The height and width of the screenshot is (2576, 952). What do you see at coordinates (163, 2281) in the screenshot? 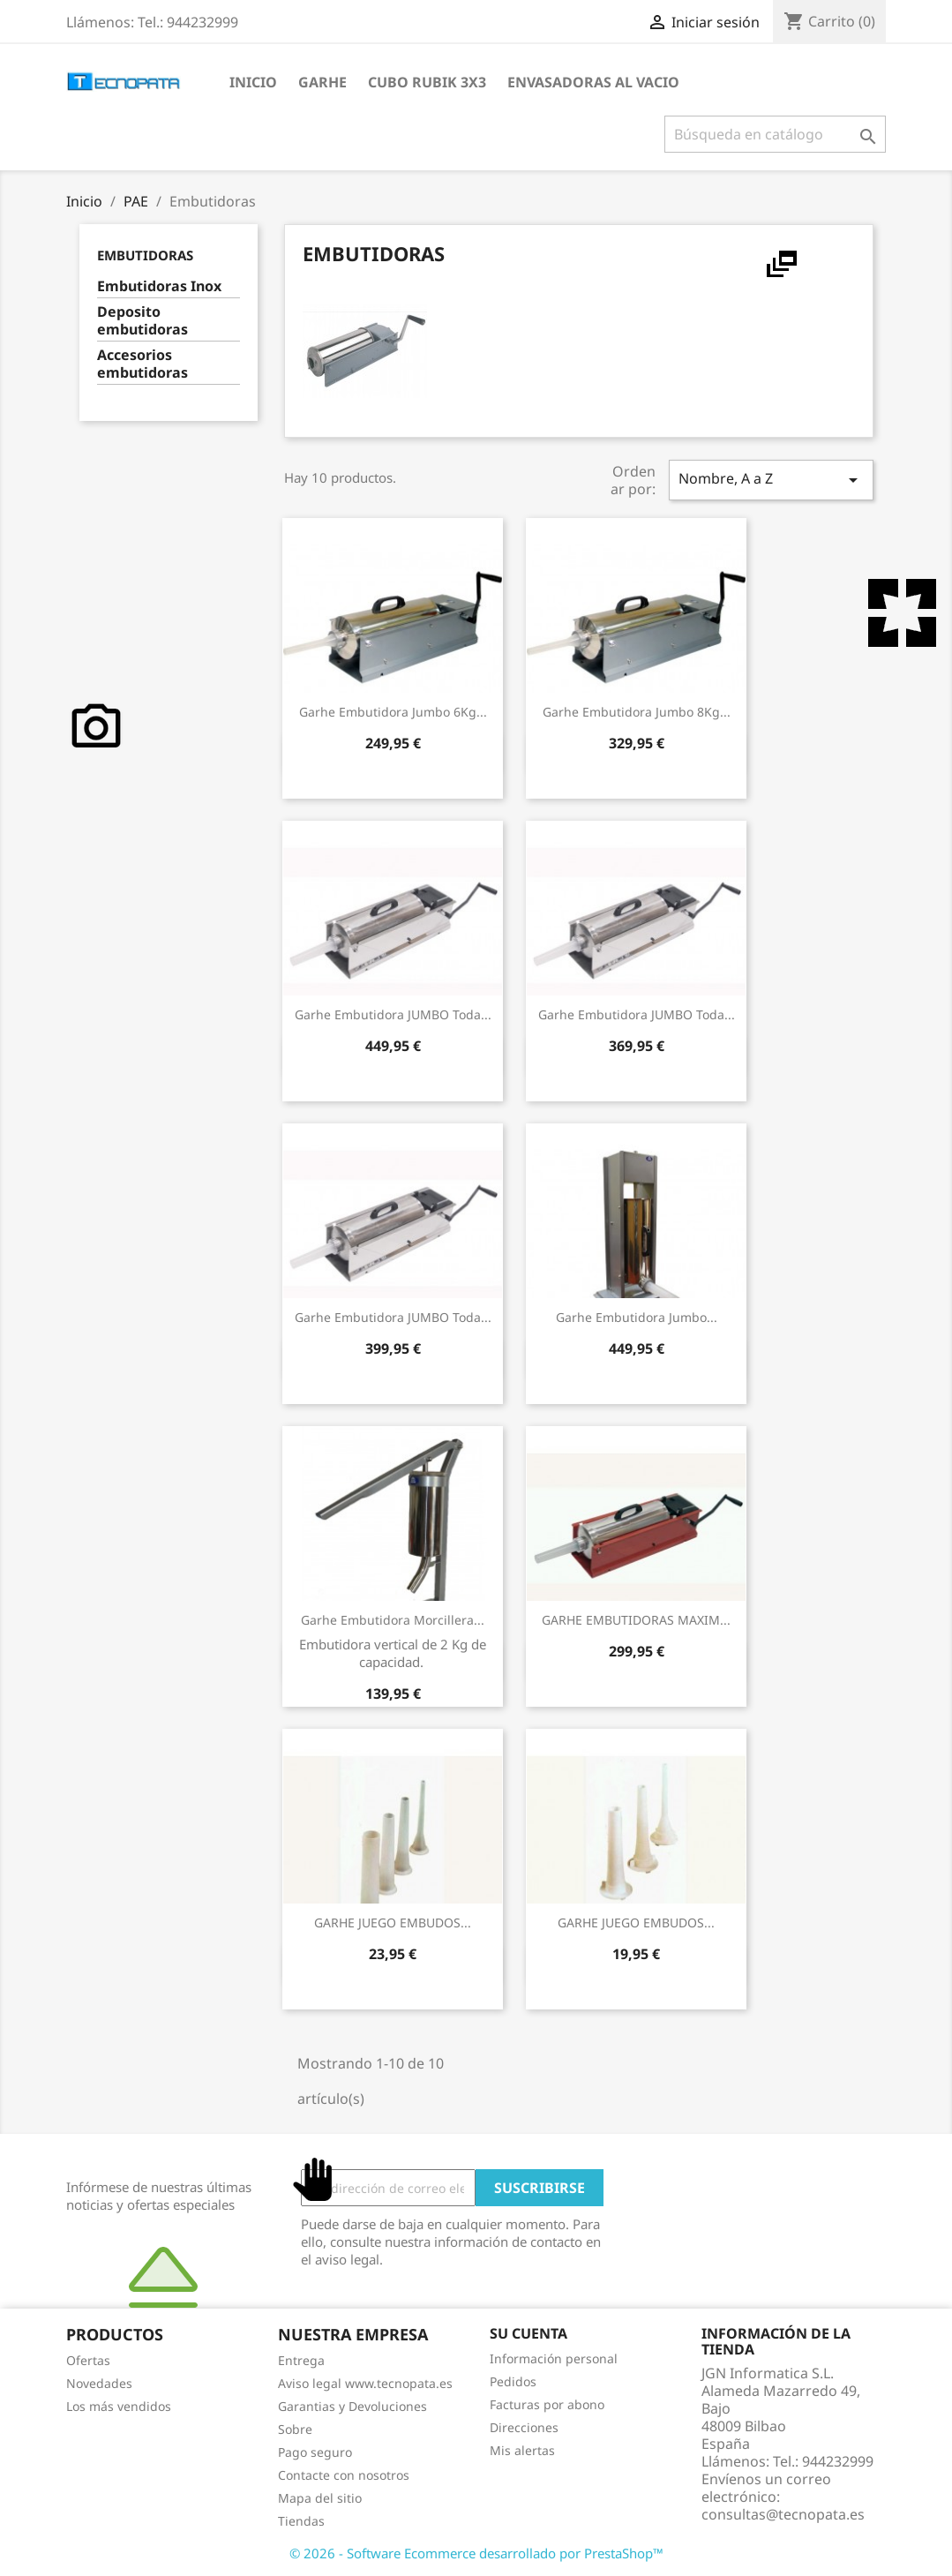
I see `eject media or disc` at bounding box center [163, 2281].